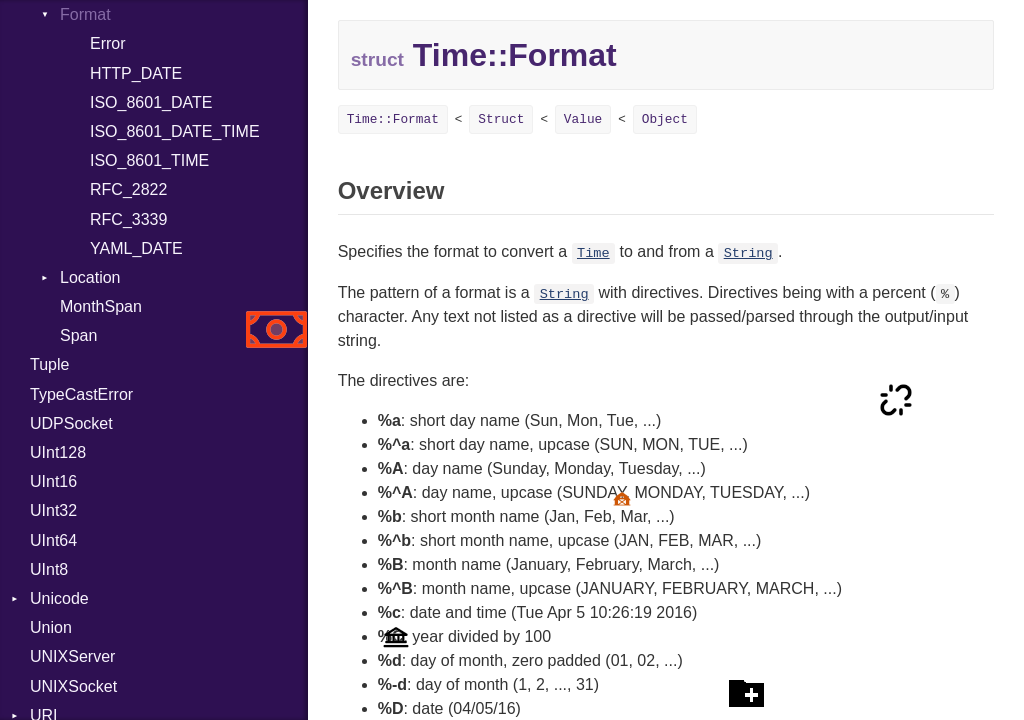 The image size is (1024, 720). What do you see at coordinates (396, 638) in the screenshot?
I see `access banking or financial services` at bounding box center [396, 638].